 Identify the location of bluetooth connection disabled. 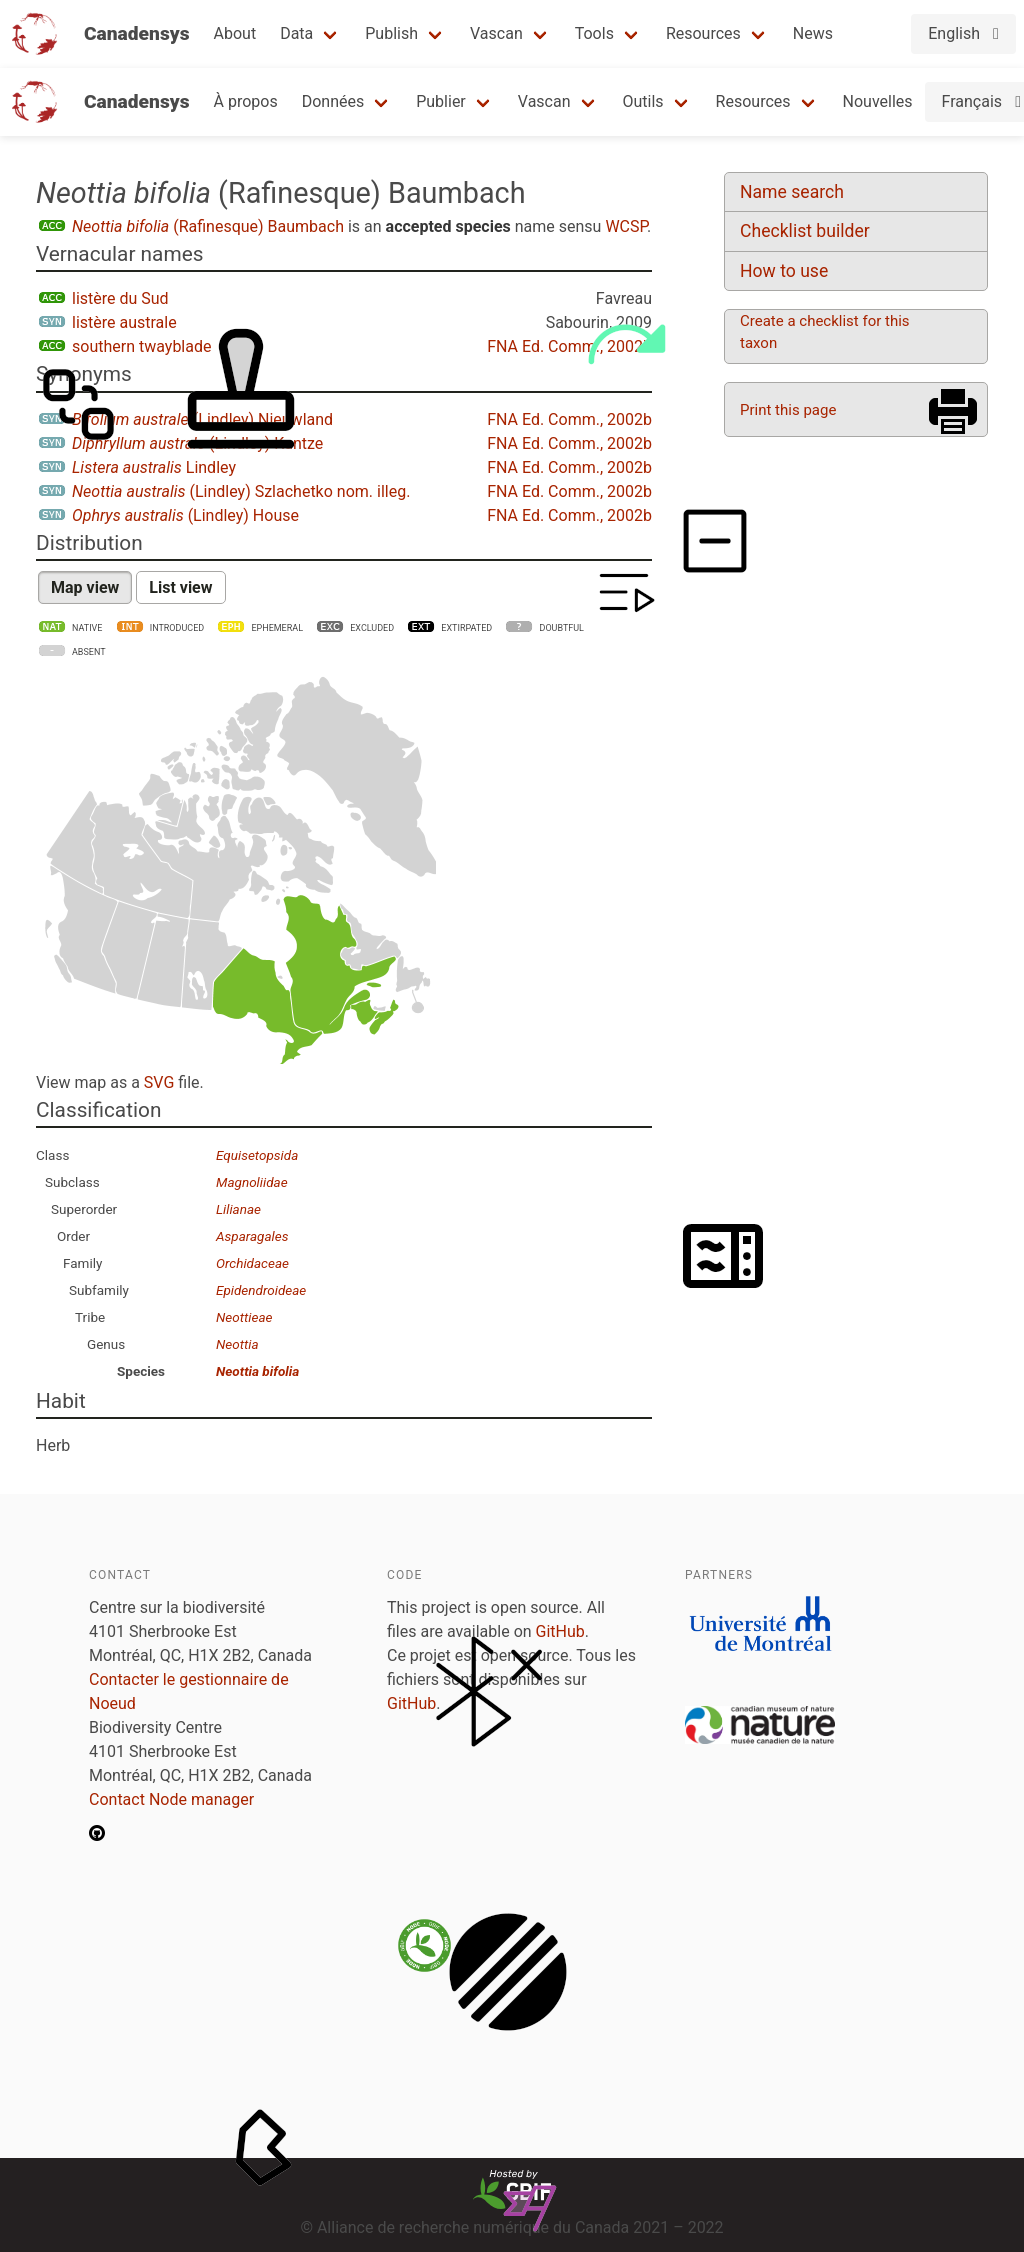
(482, 1691).